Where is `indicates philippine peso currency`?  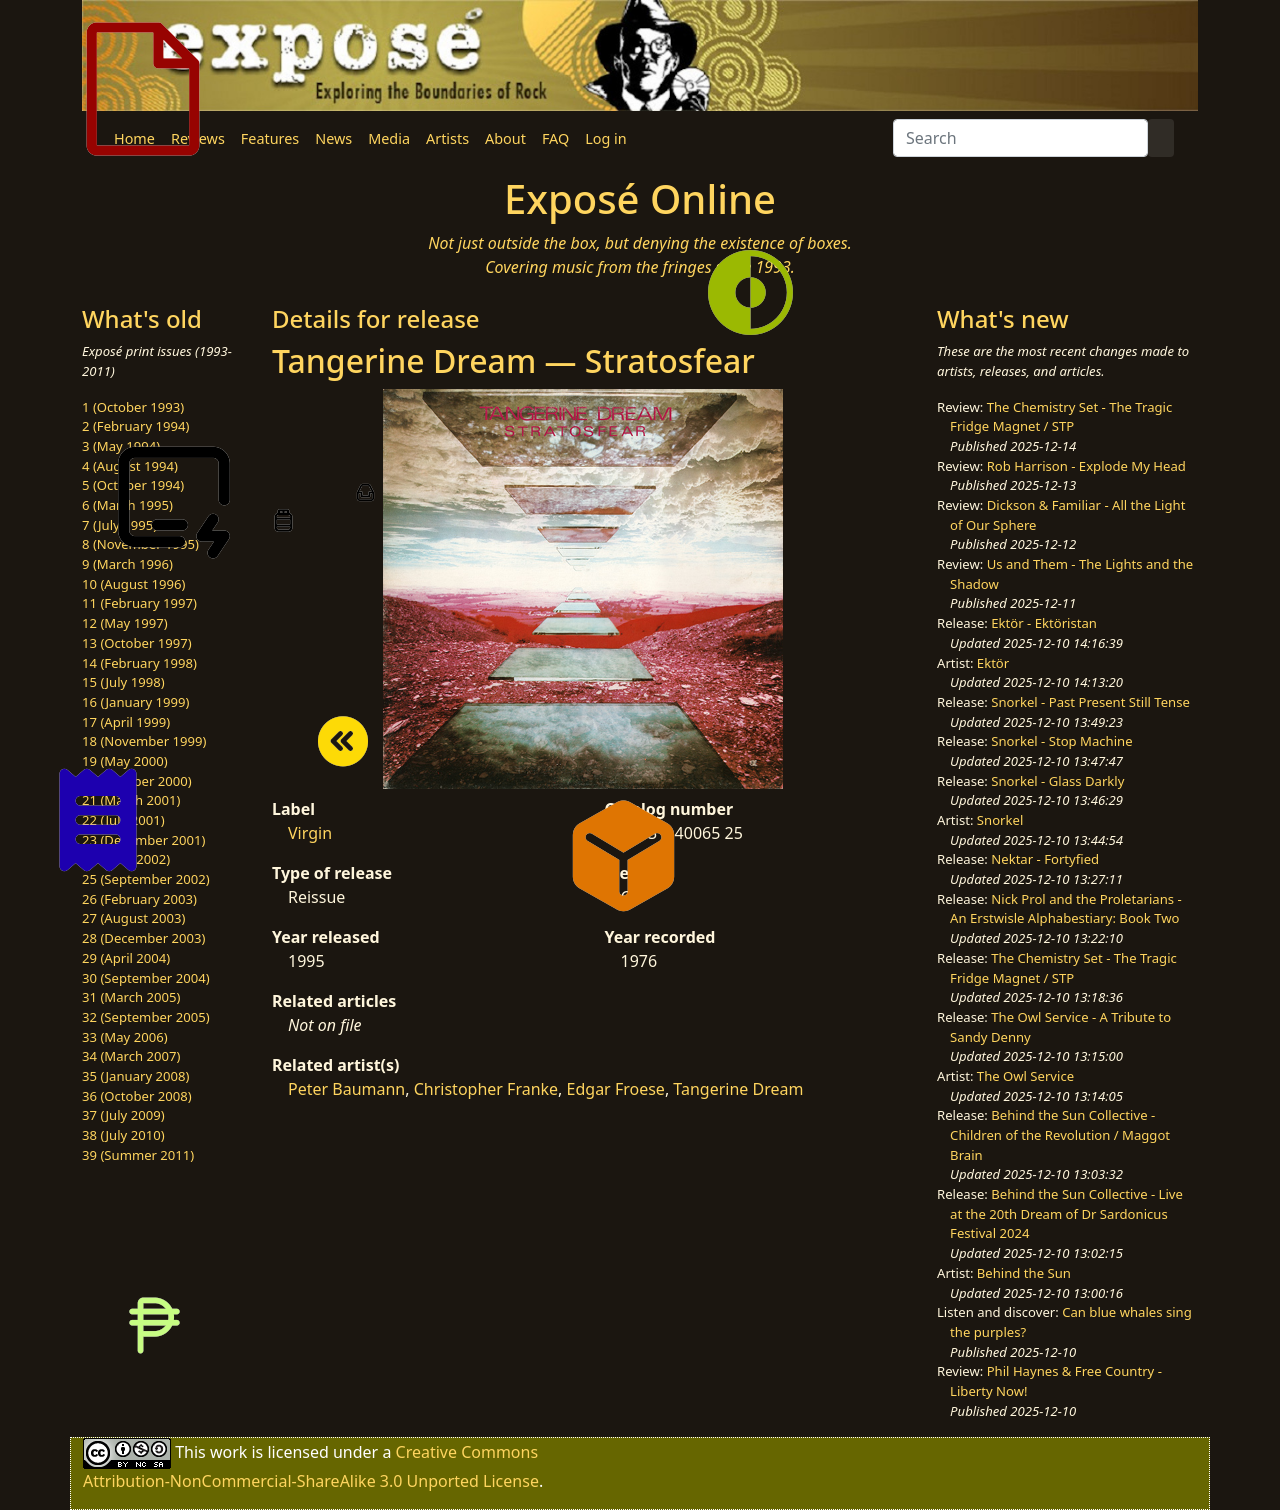 indicates philippine peso currency is located at coordinates (154, 1325).